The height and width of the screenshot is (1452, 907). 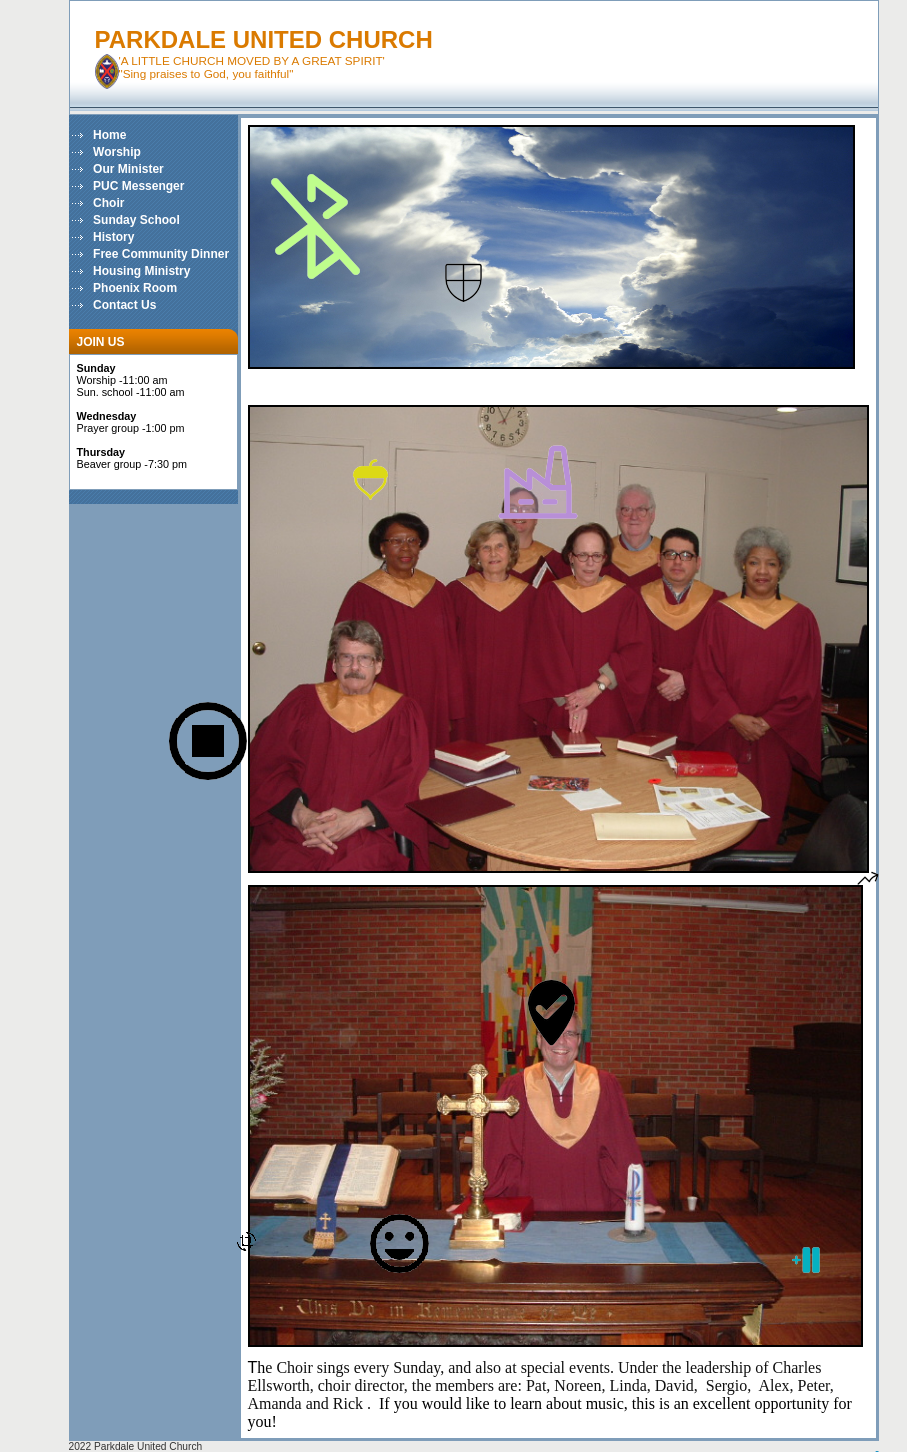 I want to click on stop media playback, so click(x=208, y=741).